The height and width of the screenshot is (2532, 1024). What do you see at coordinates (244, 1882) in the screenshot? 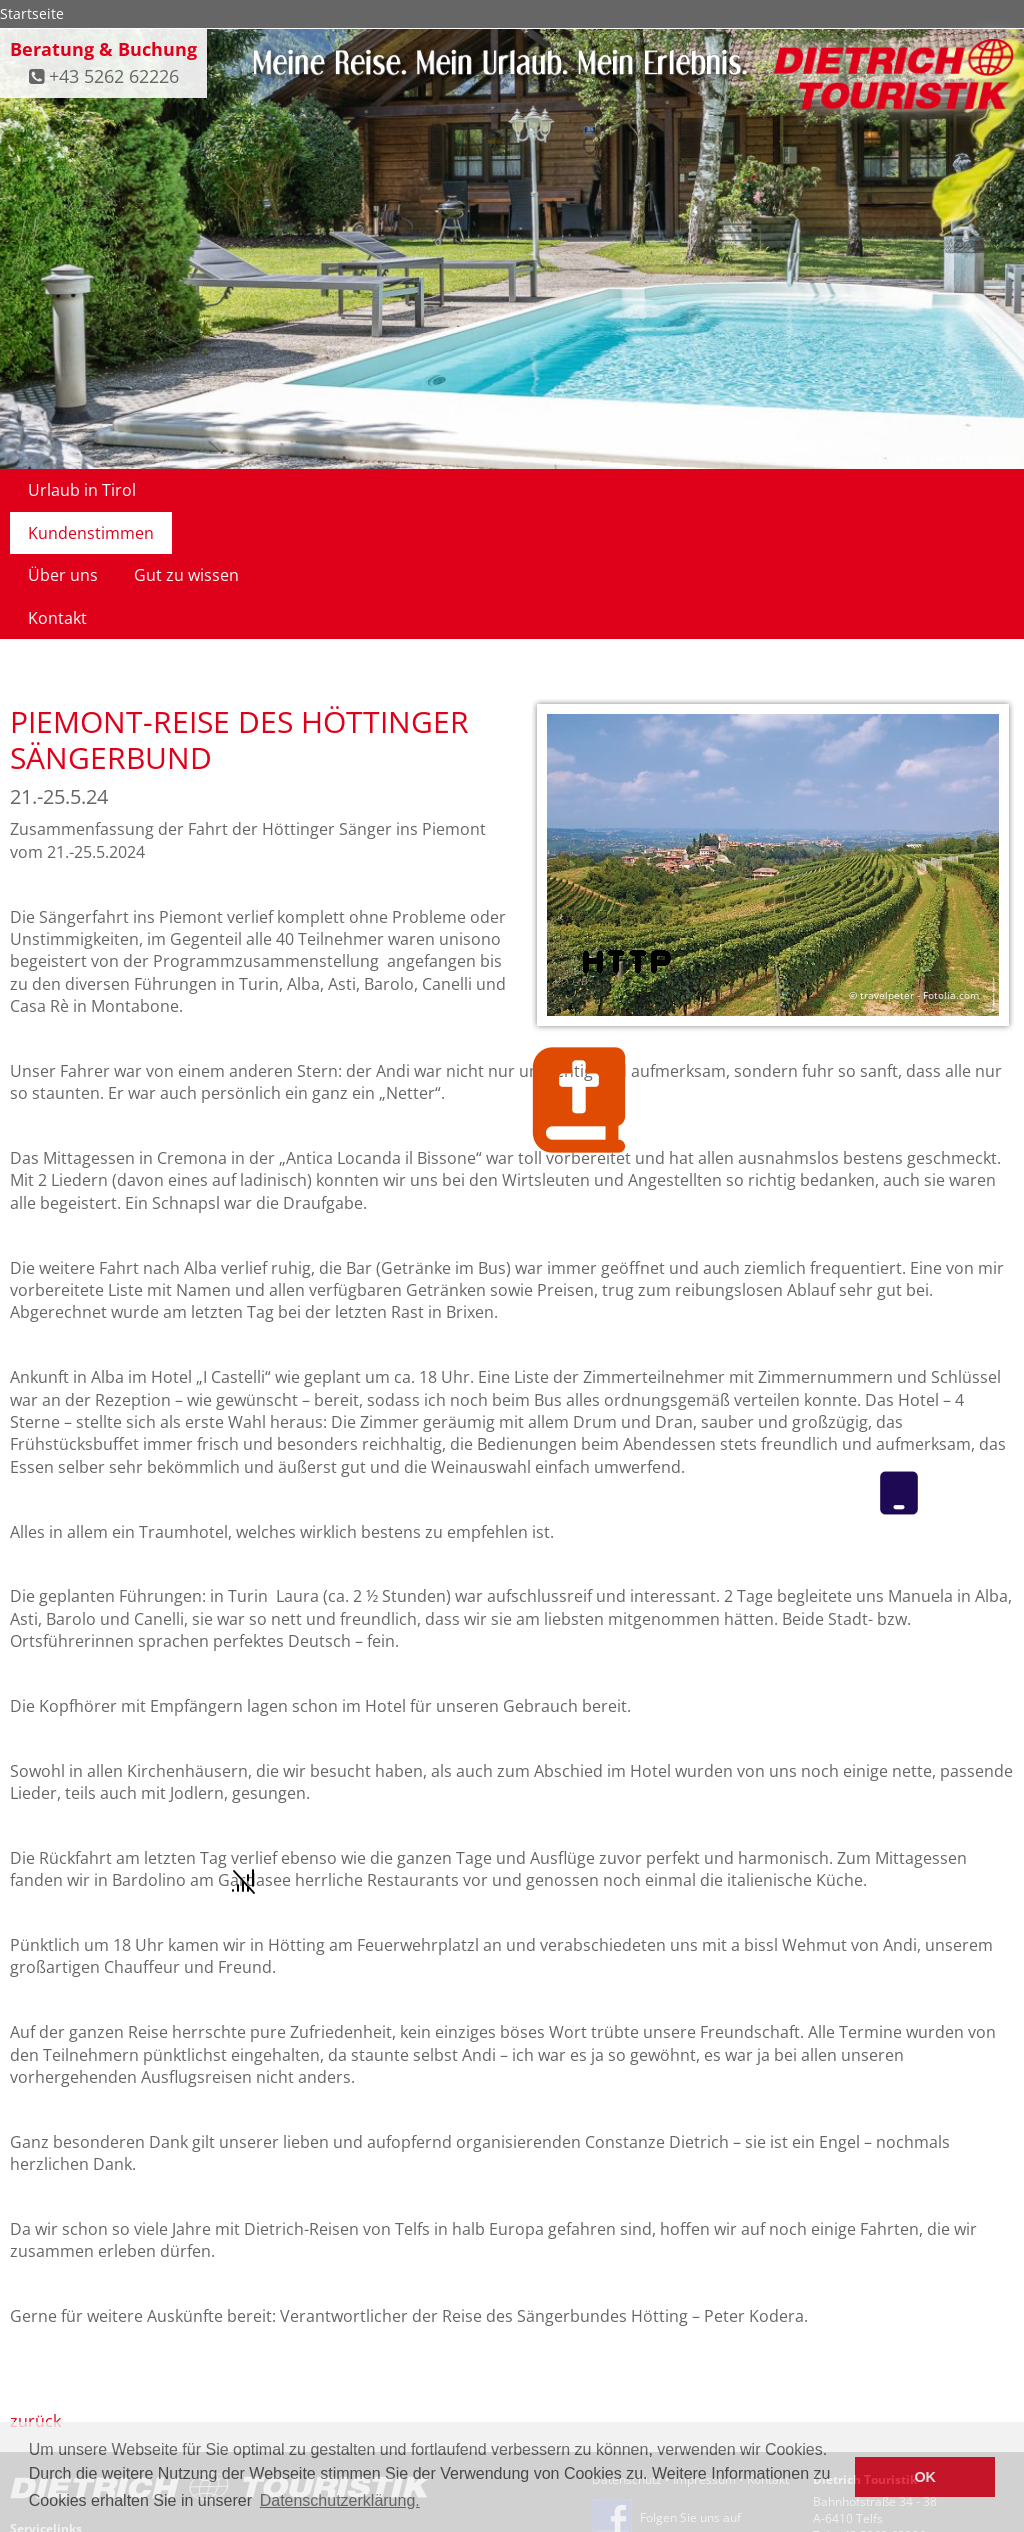
I see `no cellular signal available` at bounding box center [244, 1882].